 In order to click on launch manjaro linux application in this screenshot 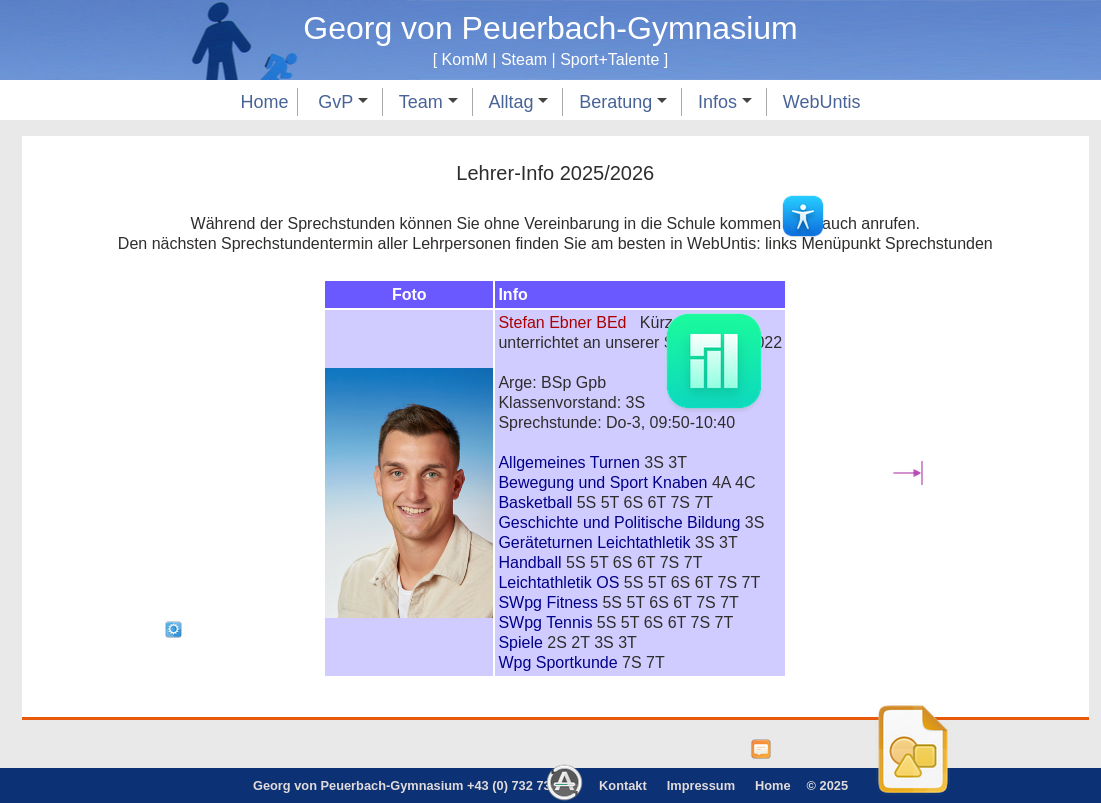, I will do `click(714, 361)`.